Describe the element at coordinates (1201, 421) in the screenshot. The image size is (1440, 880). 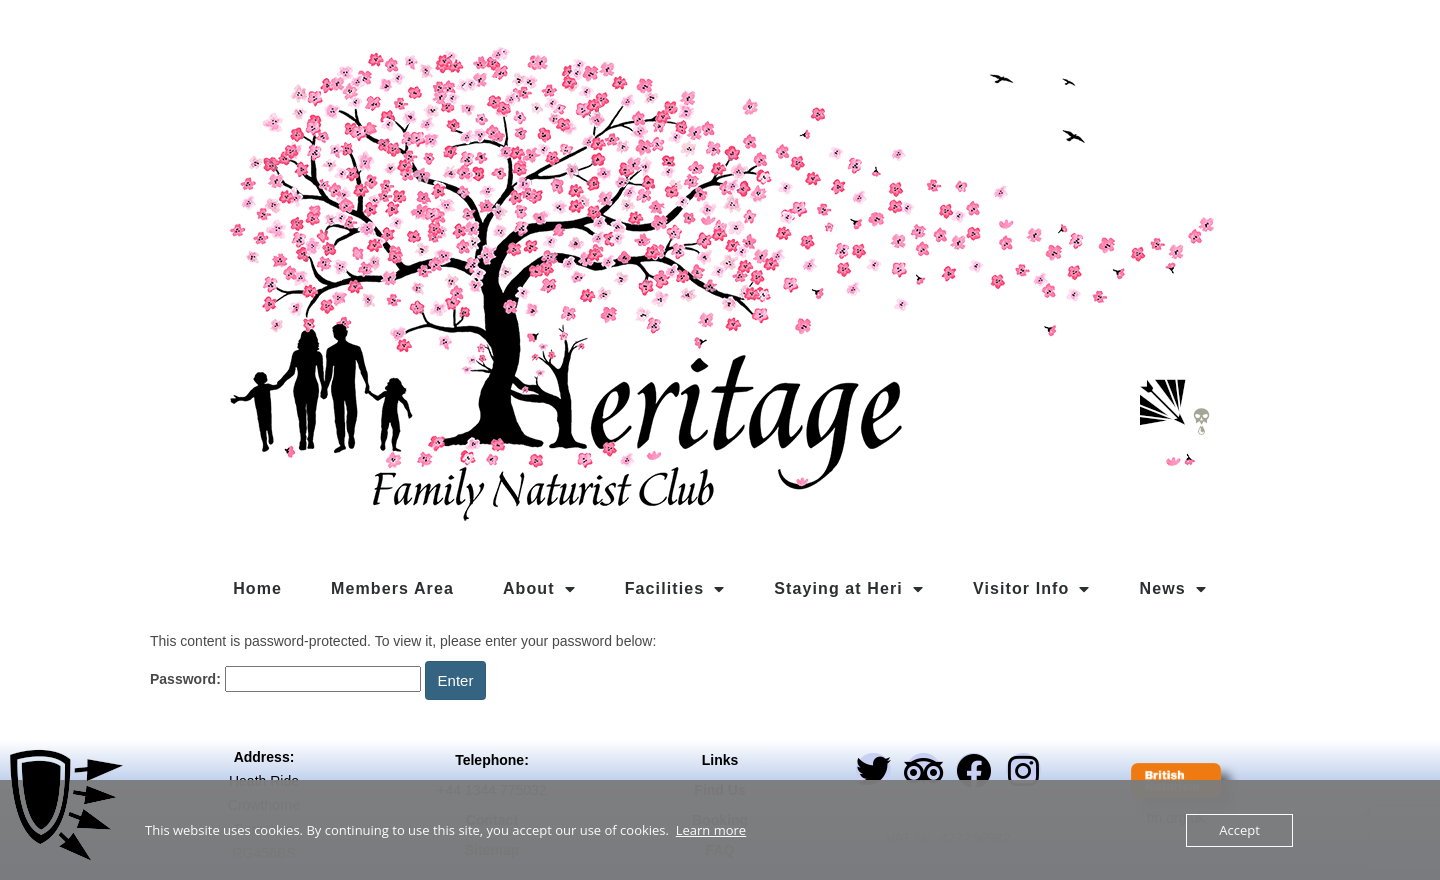
I see `indicates a poisonous or toxic item` at that location.